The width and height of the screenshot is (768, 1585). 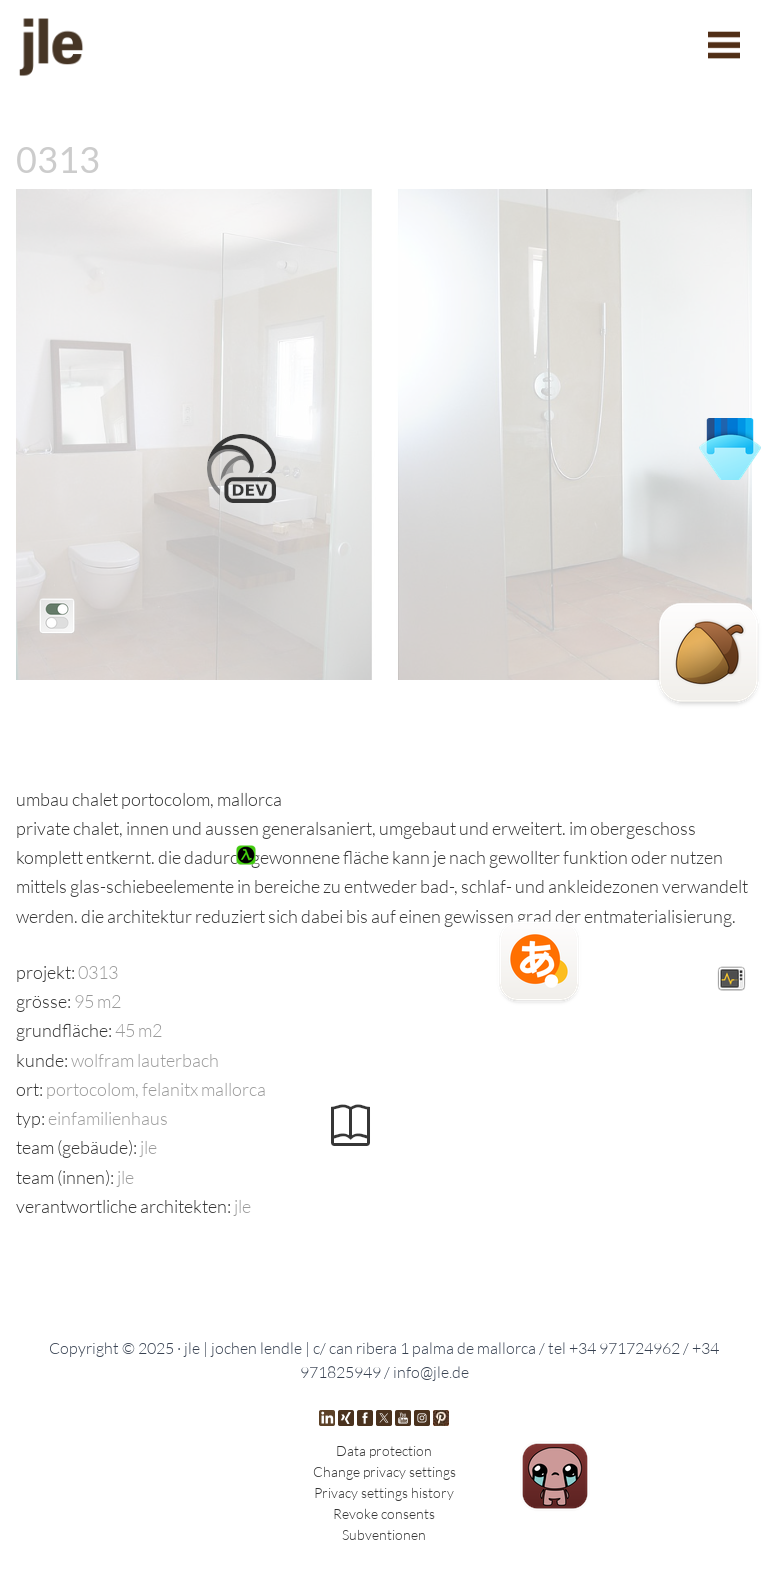 I want to click on open nutstore cloud storage app, so click(x=708, y=652).